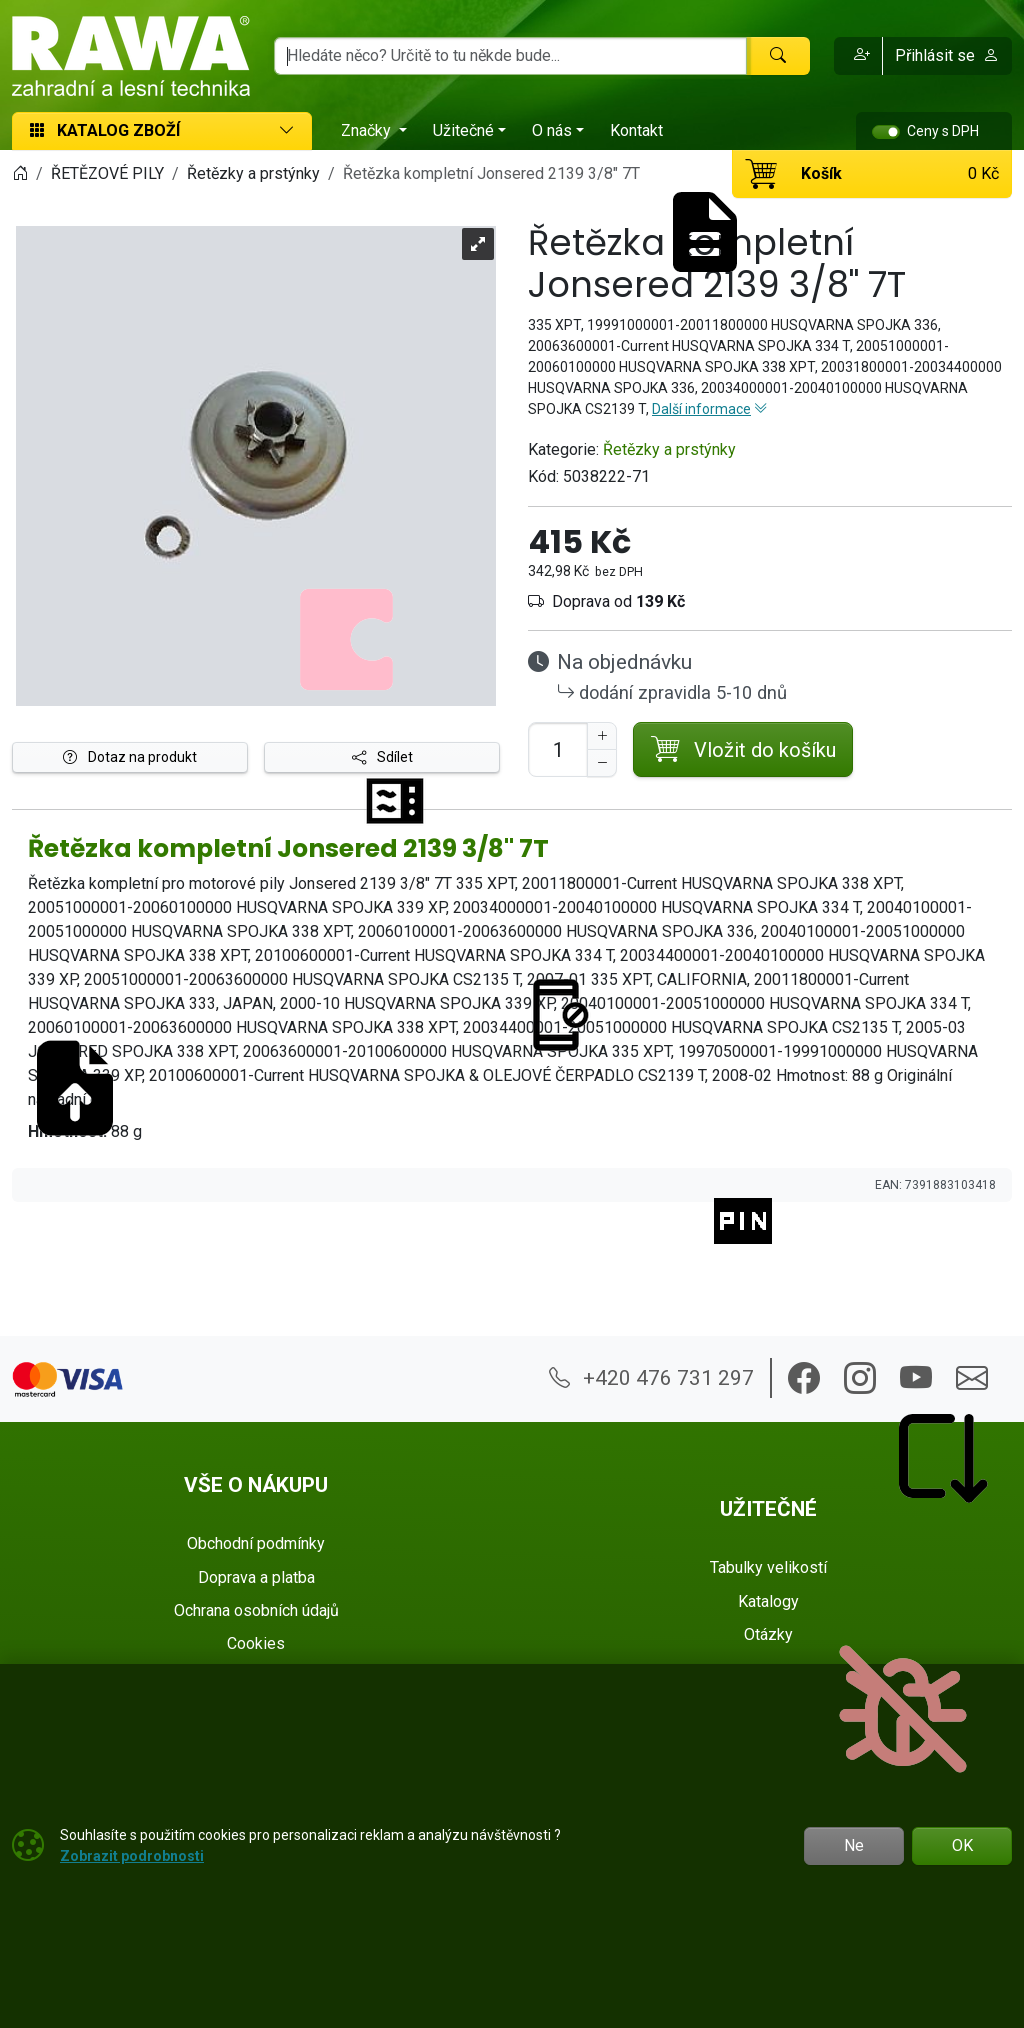 The height and width of the screenshot is (2028, 1024). What do you see at coordinates (346, 639) in the screenshot?
I see `open Coda app` at bounding box center [346, 639].